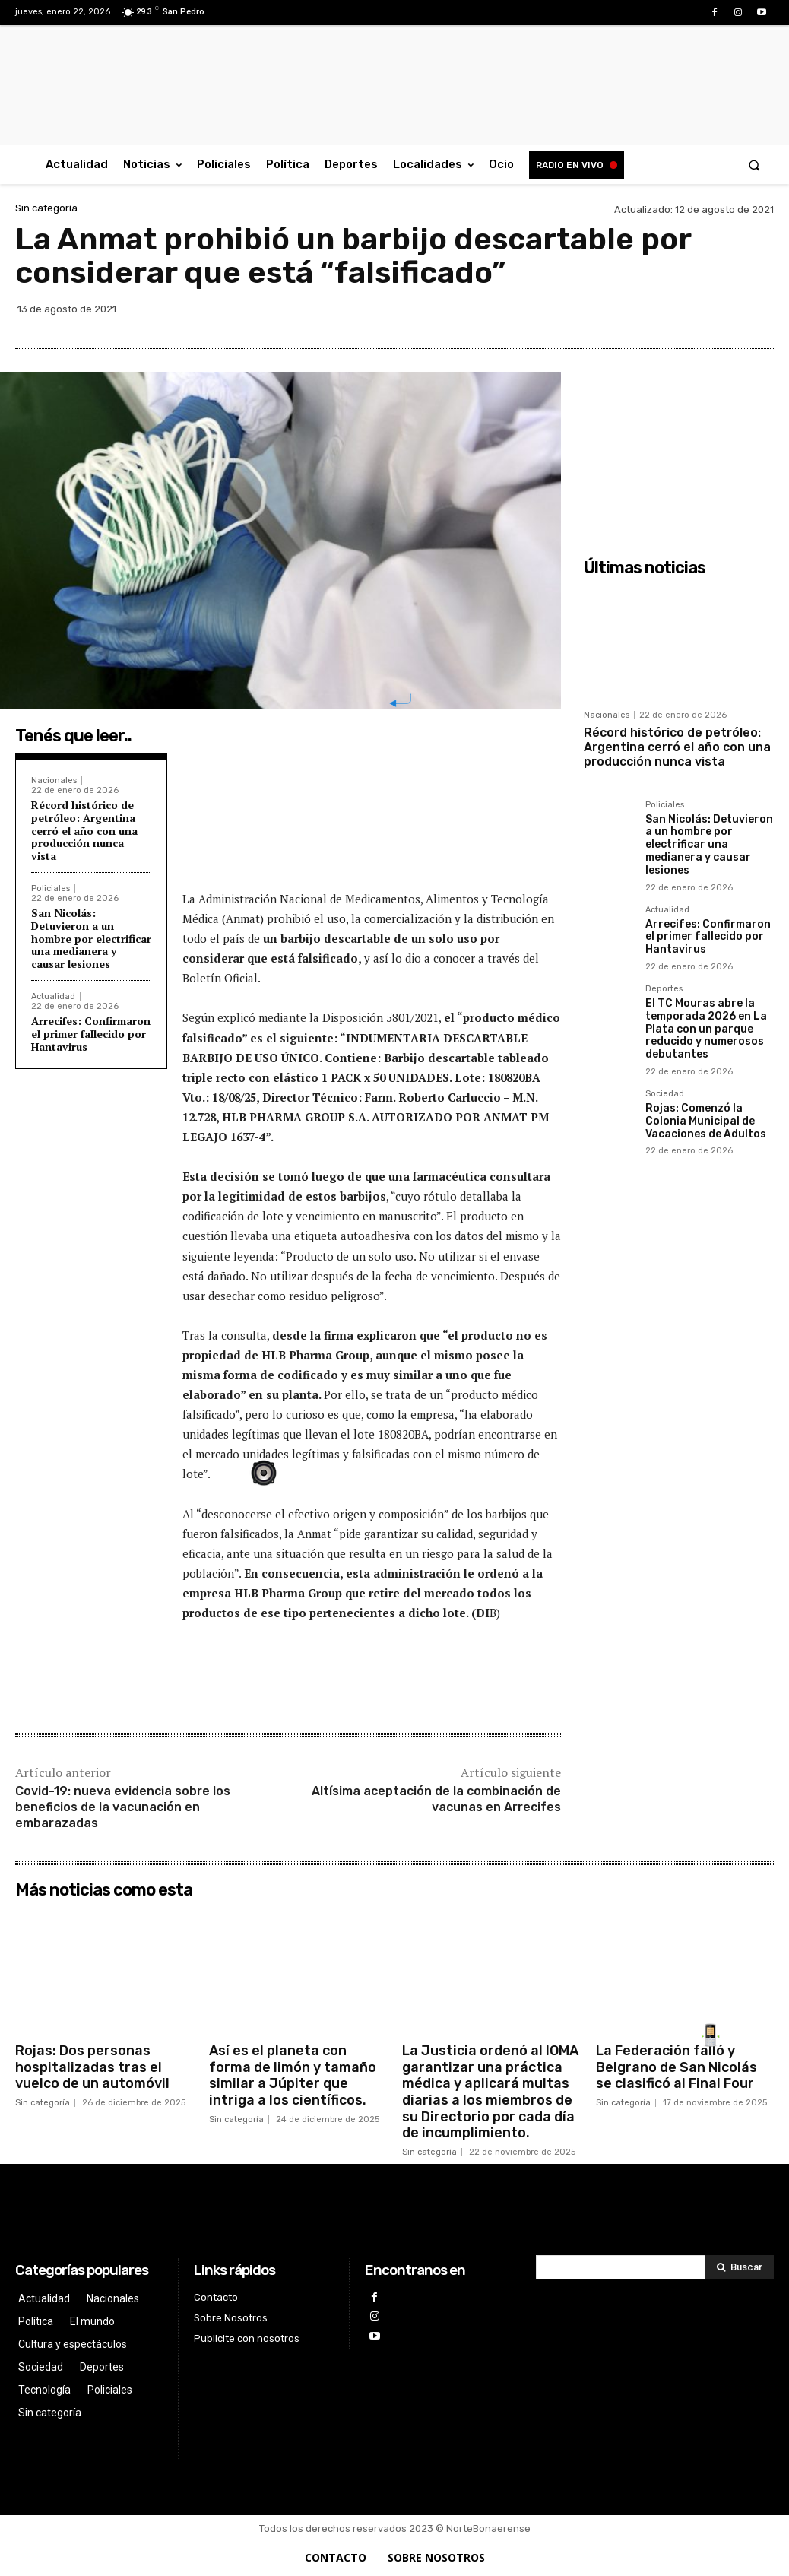  I want to click on reply to the sender of an email, so click(400, 699).